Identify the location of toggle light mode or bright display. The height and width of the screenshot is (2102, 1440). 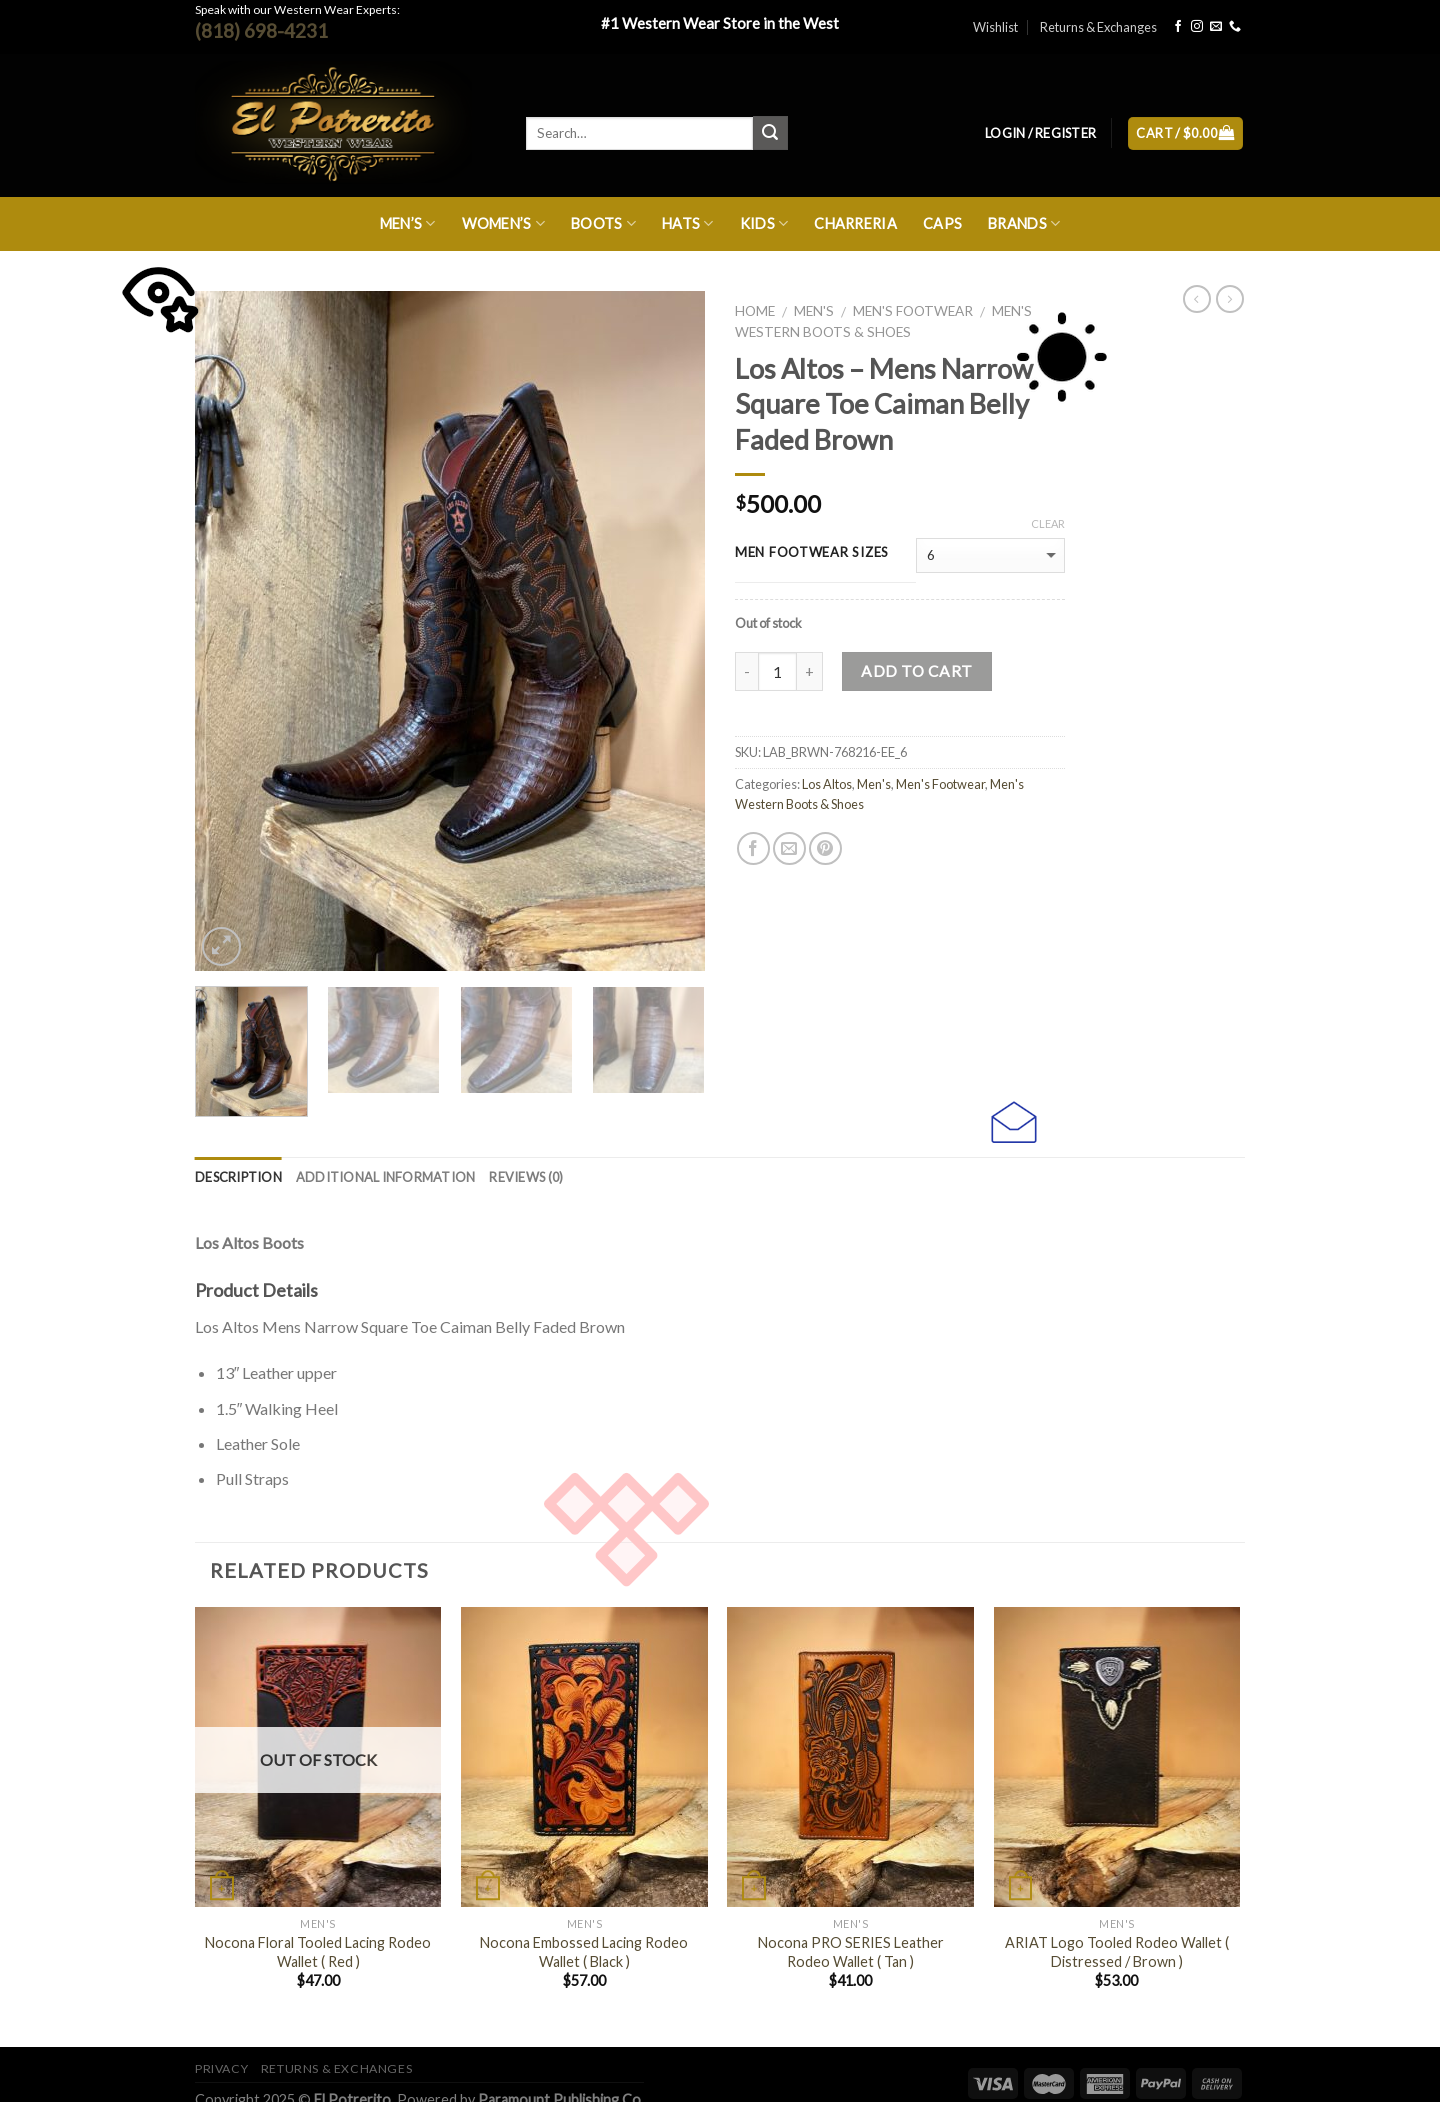
(1062, 359).